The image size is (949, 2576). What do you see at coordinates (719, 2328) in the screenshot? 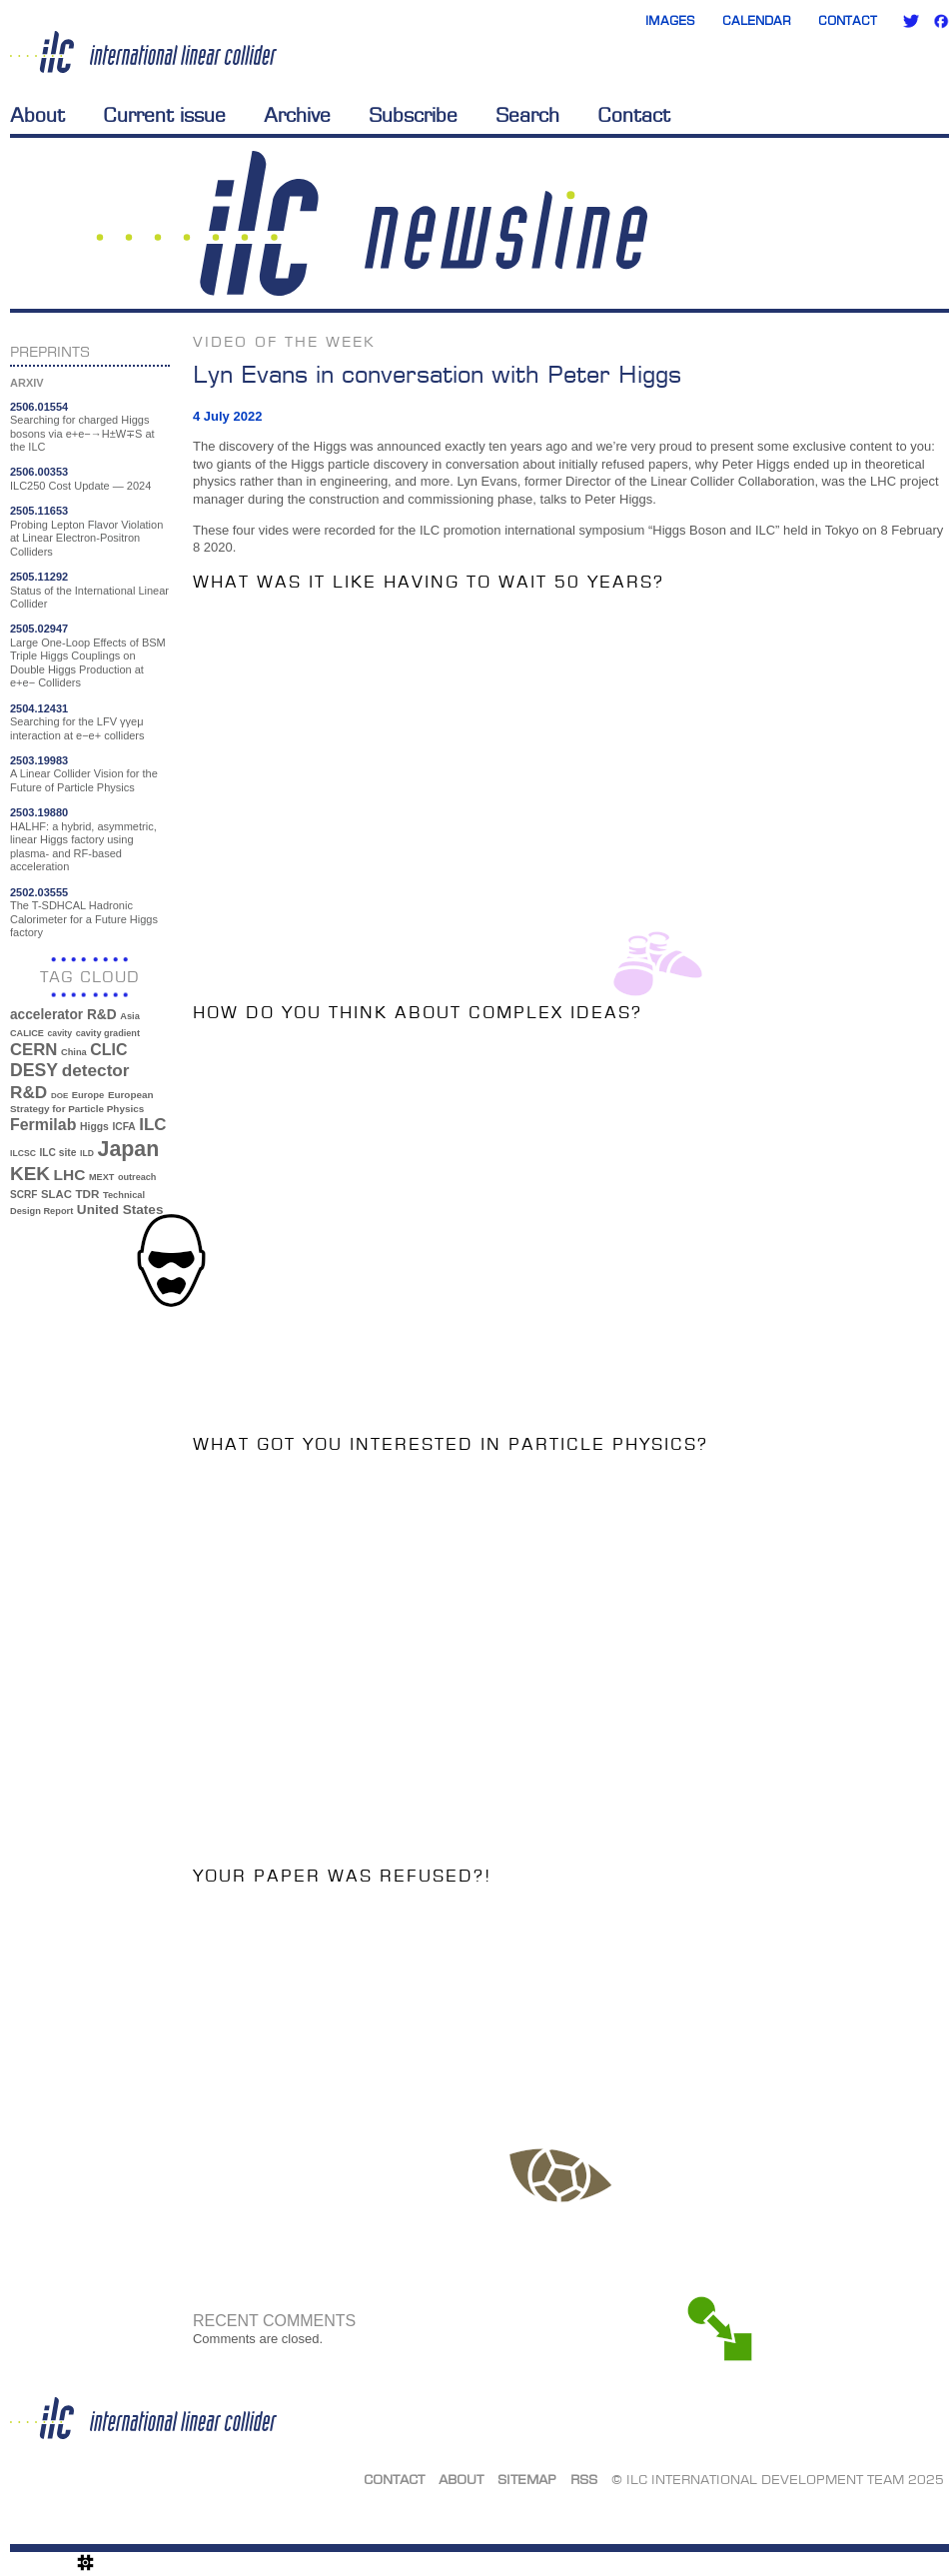
I see `transform or convert an object` at bounding box center [719, 2328].